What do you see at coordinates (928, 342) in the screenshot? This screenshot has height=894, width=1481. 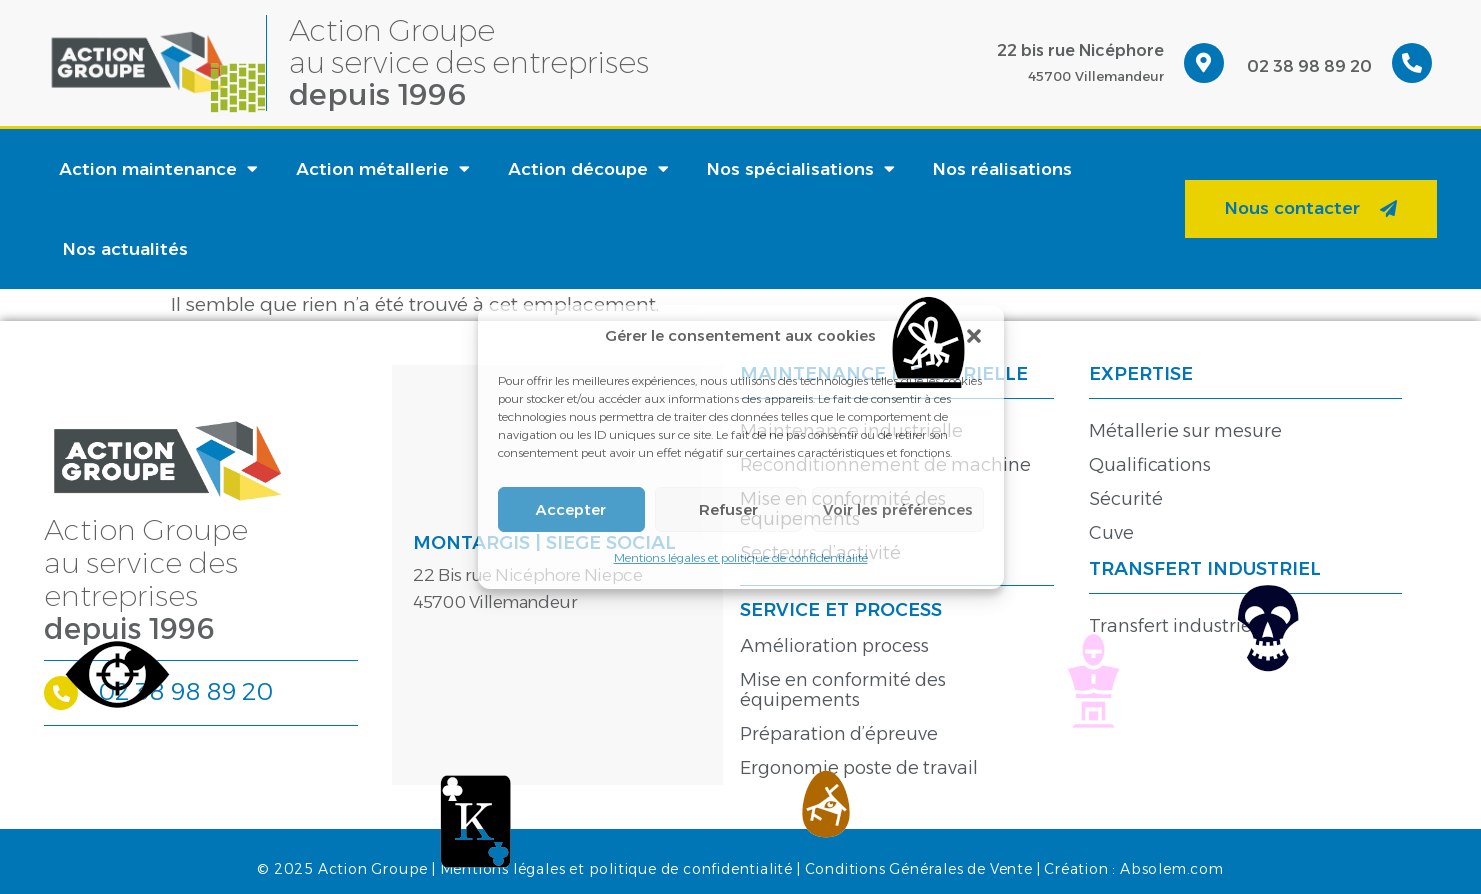 I see `prehistoric or fossil-themed game element` at bounding box center [928, 342].